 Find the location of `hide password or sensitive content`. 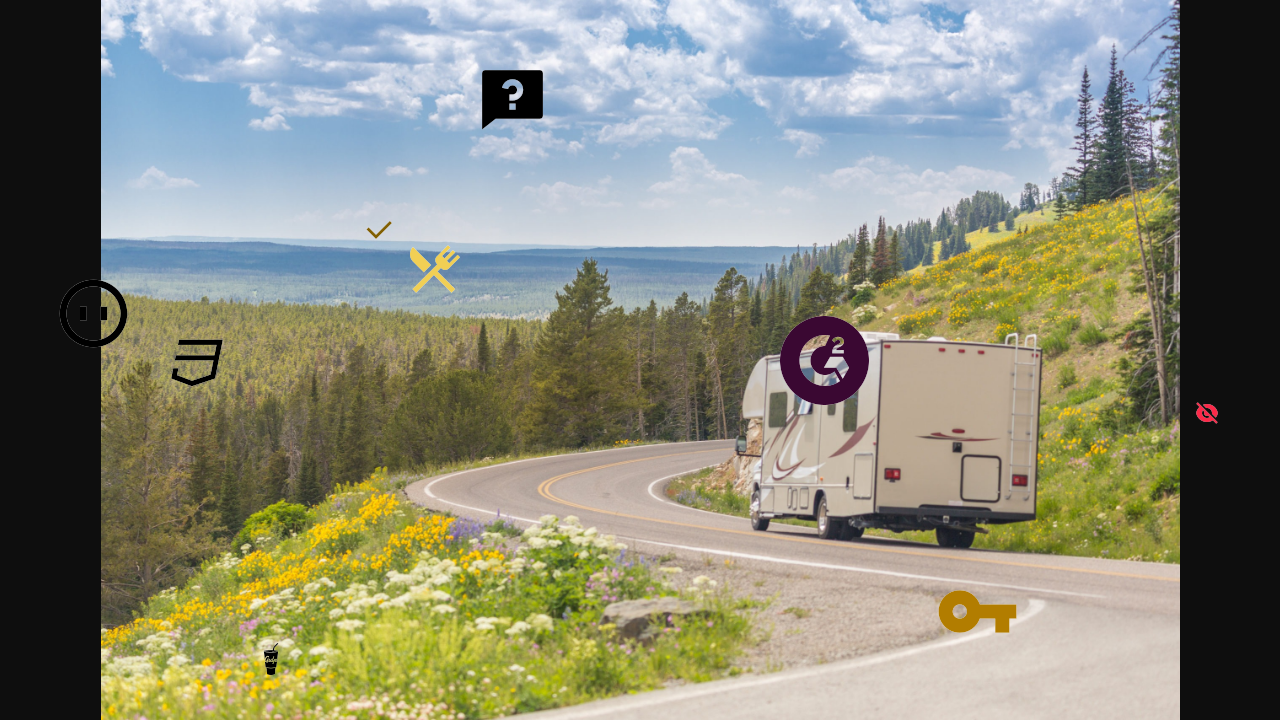

hide password or sensitive content is located at coordinates (1207, 413).